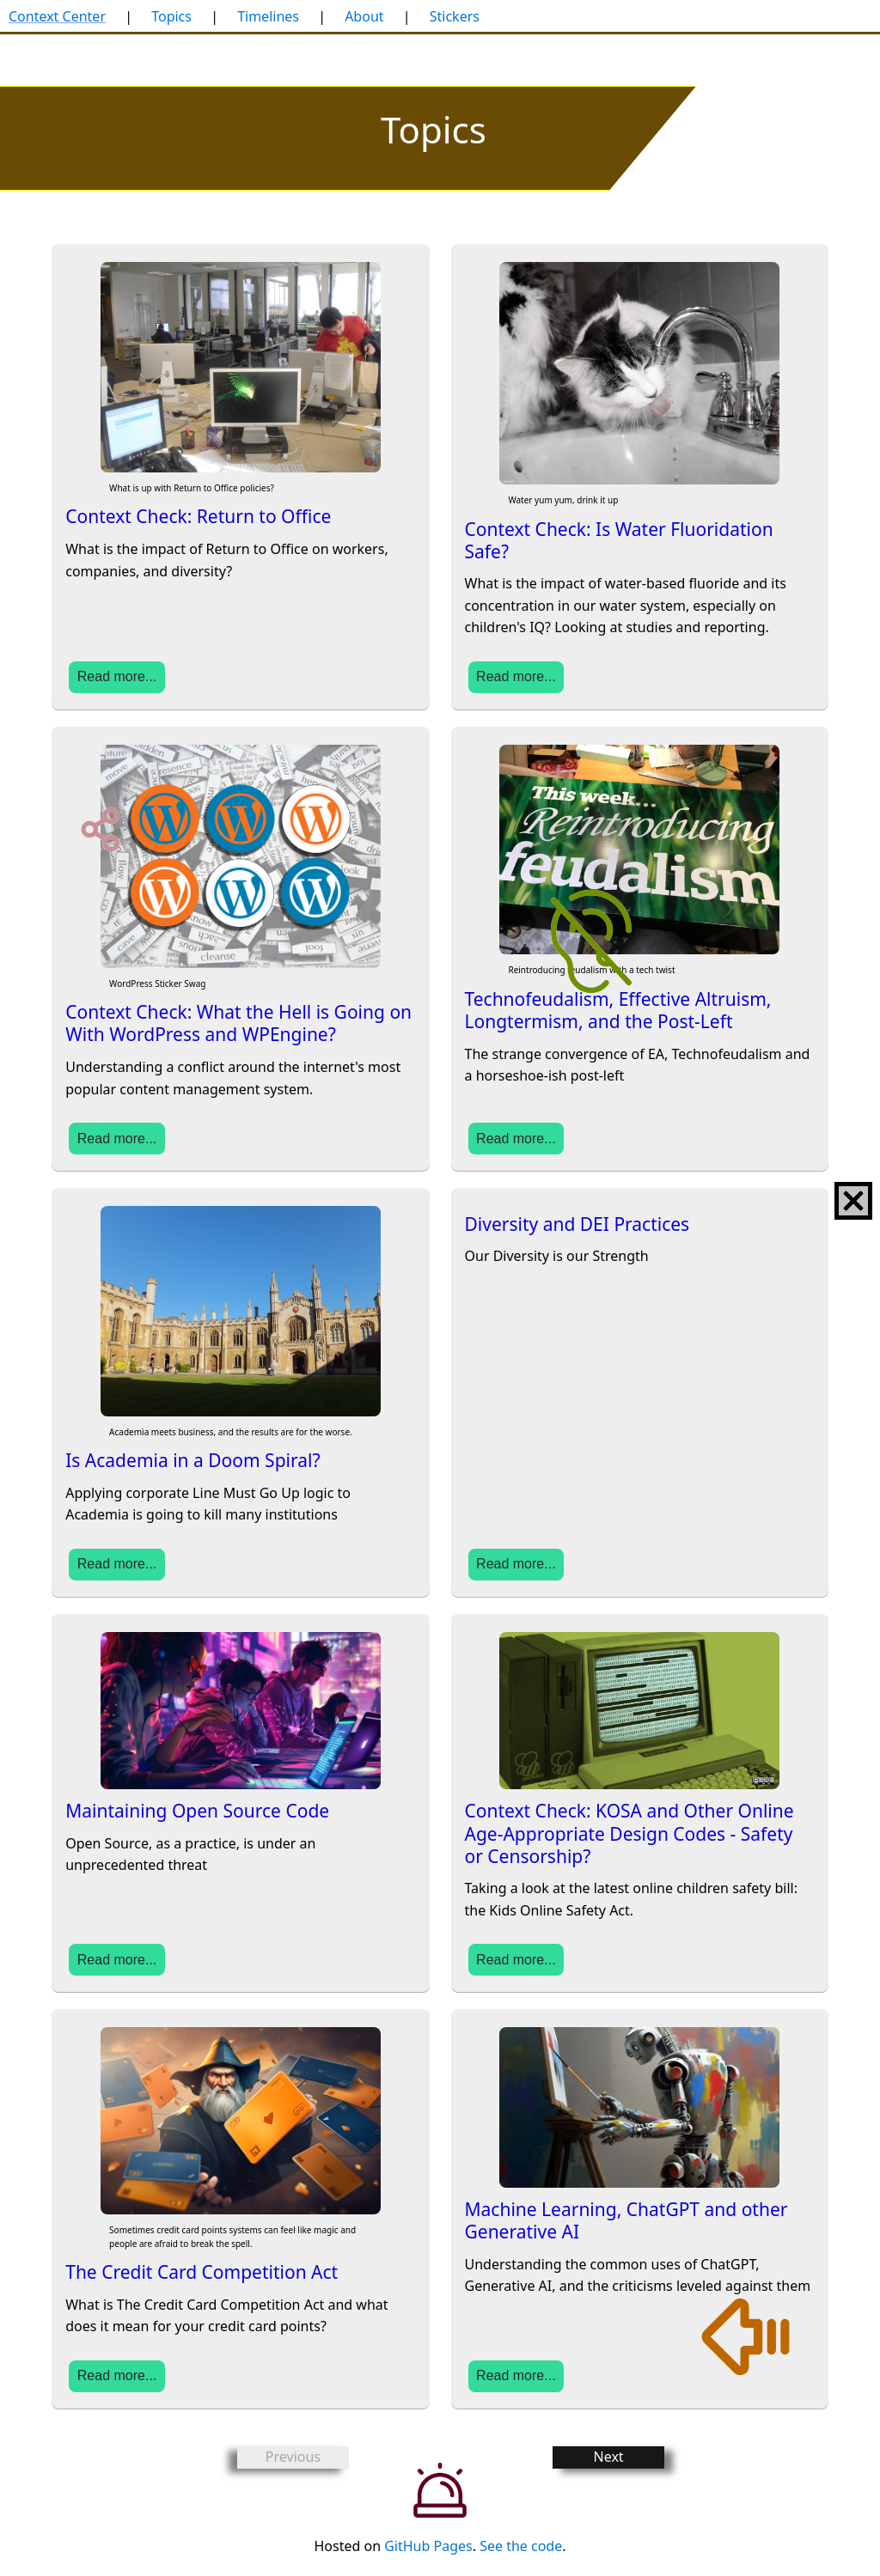 The image size is (880, 2576). Describe the element at coordinates (853, 1201) in the screenshot. I see `indicates a disabled or unavailable feature` at that location.